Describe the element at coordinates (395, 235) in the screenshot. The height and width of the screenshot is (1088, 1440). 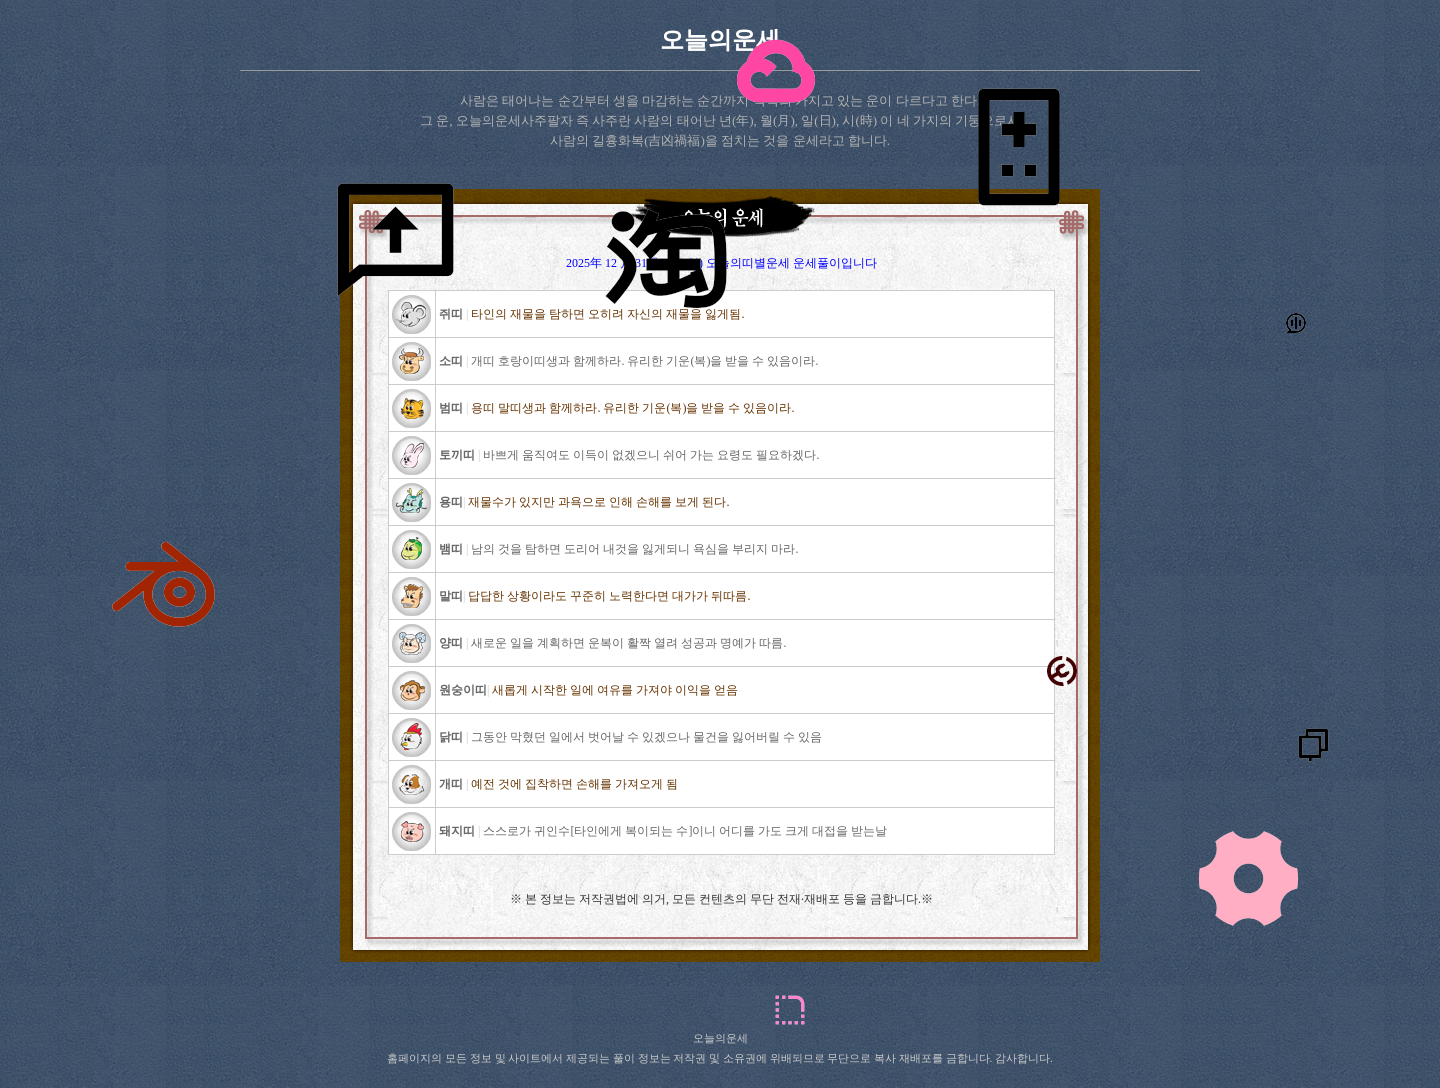
I see `upload a file to the chat` at that location.